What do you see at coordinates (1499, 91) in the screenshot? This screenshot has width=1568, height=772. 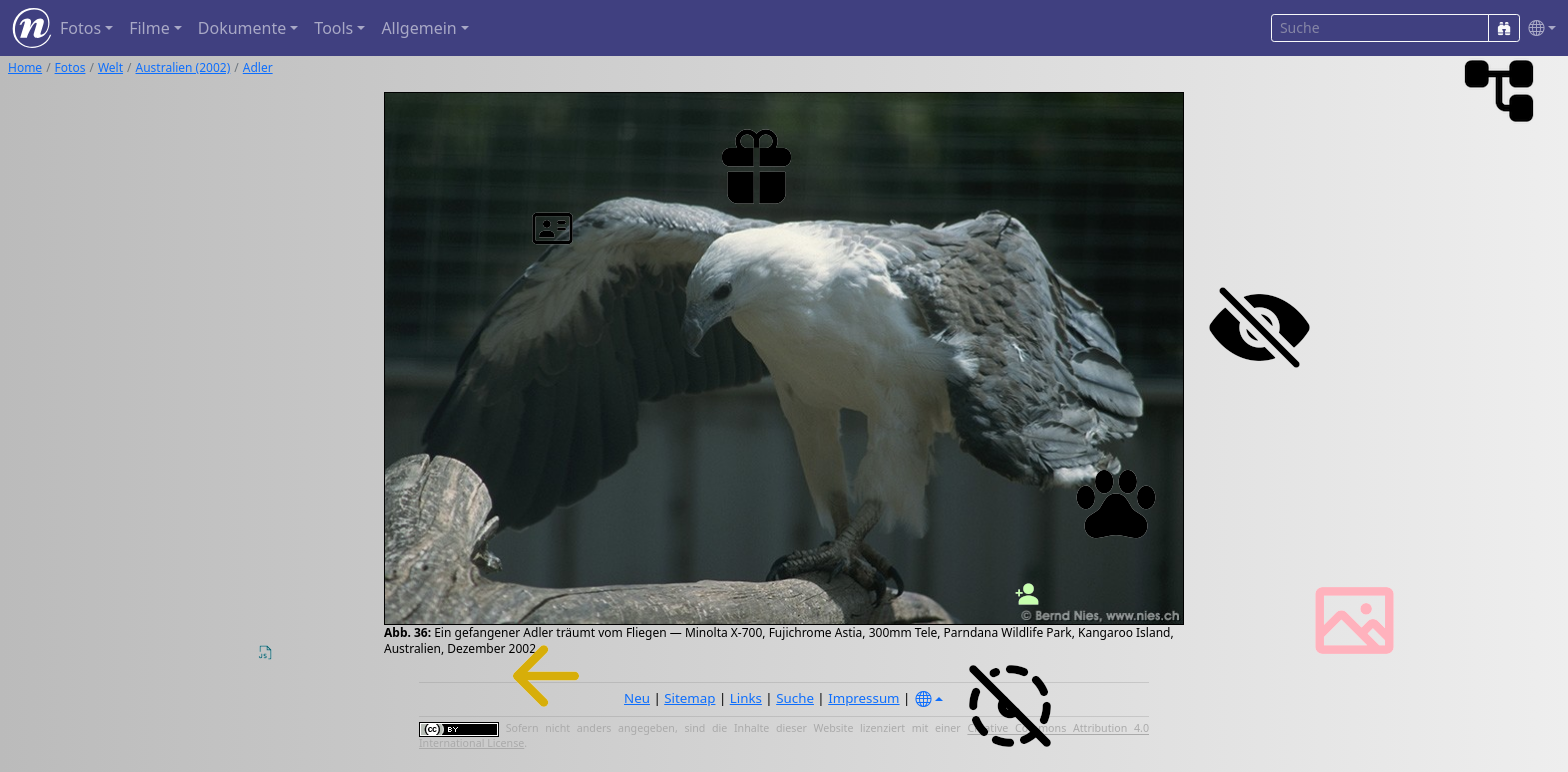 I see `view project hierarchy or structure` at bounding box center [1499, 91].